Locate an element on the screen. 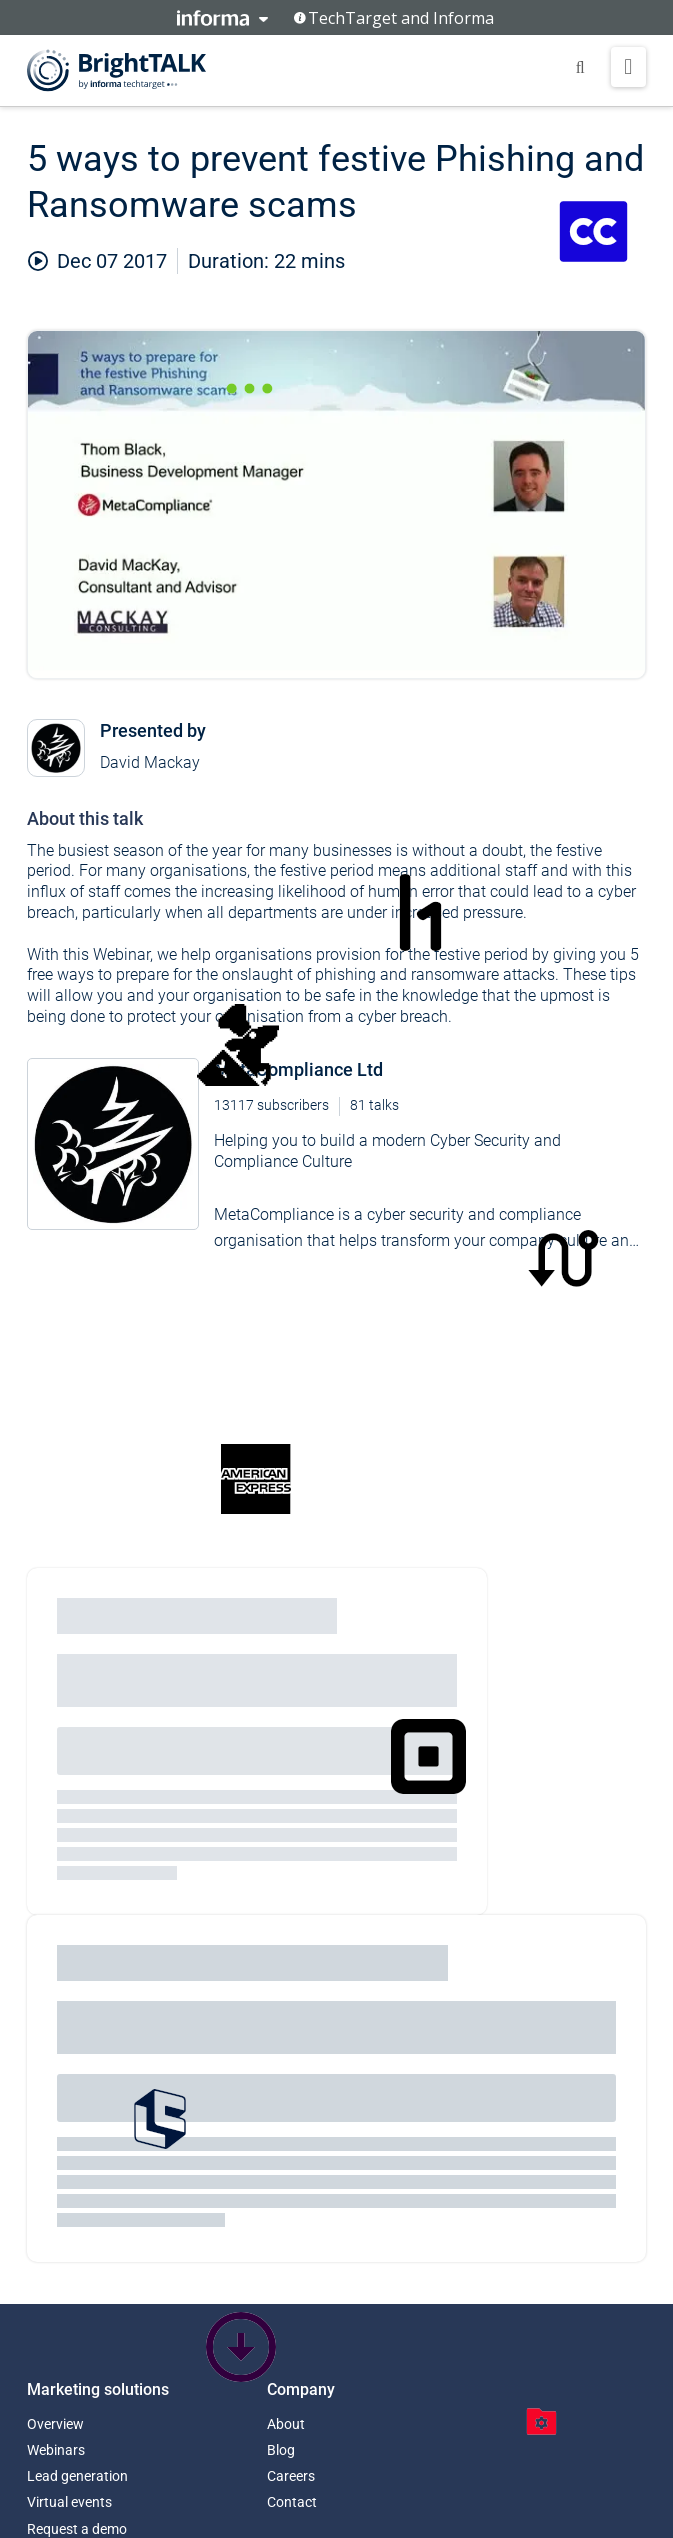  visit hackerone bug bounty platform is located at coordinates (420, 912).